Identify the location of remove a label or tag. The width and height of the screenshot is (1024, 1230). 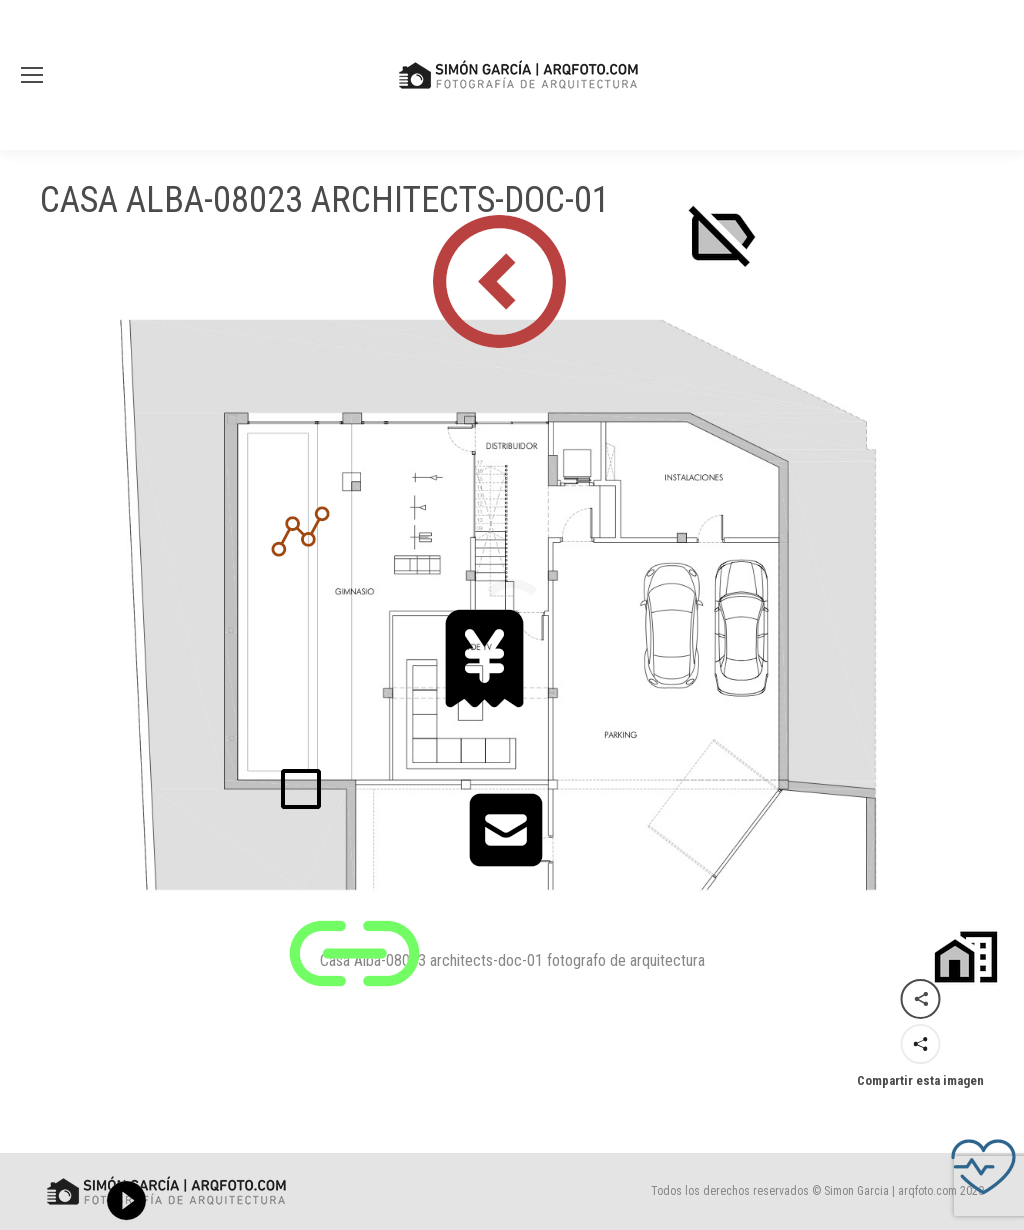
(722, 237).